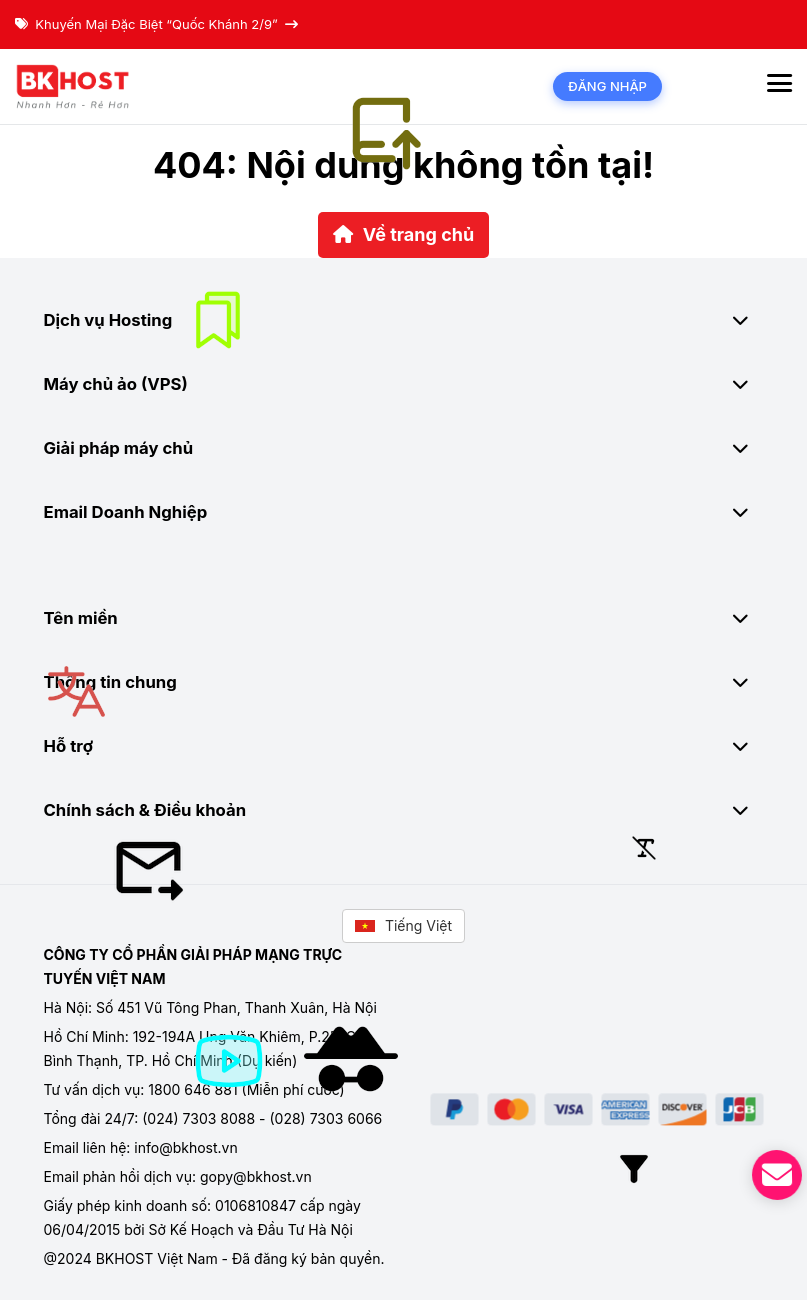  What do you see at coordinates (74, 692) in the screenshot?
I see `translate text to another language` at bounding box center [74, 692].